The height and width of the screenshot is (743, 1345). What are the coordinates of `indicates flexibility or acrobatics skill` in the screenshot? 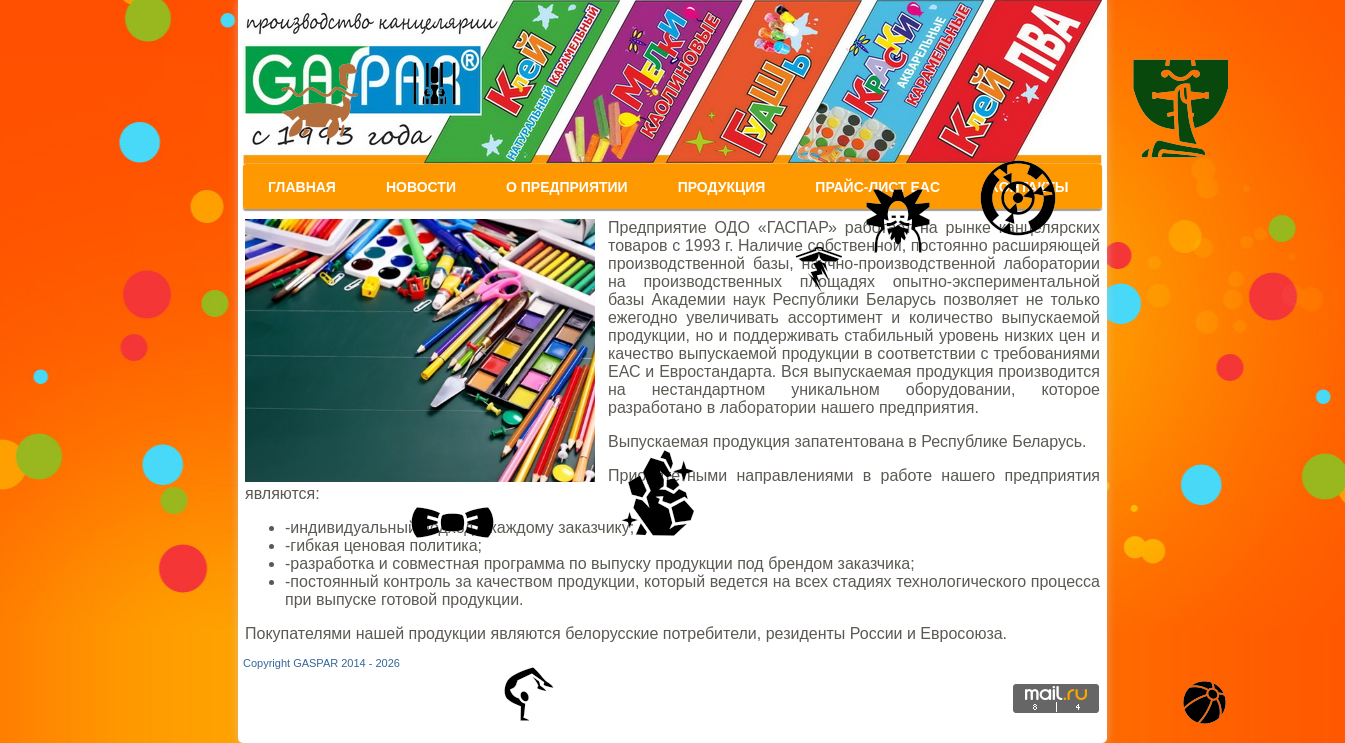 It's located at (529, 694).